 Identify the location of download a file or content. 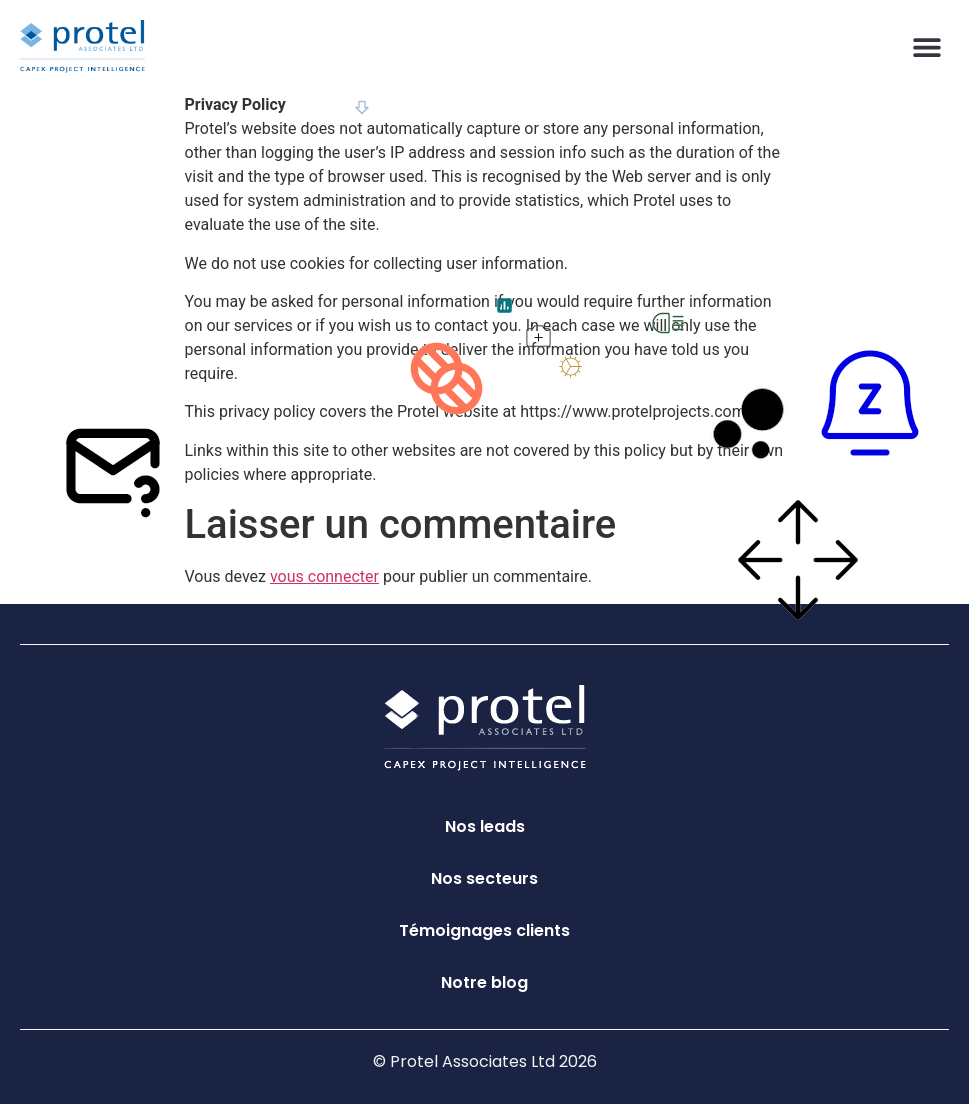
(362, 107).